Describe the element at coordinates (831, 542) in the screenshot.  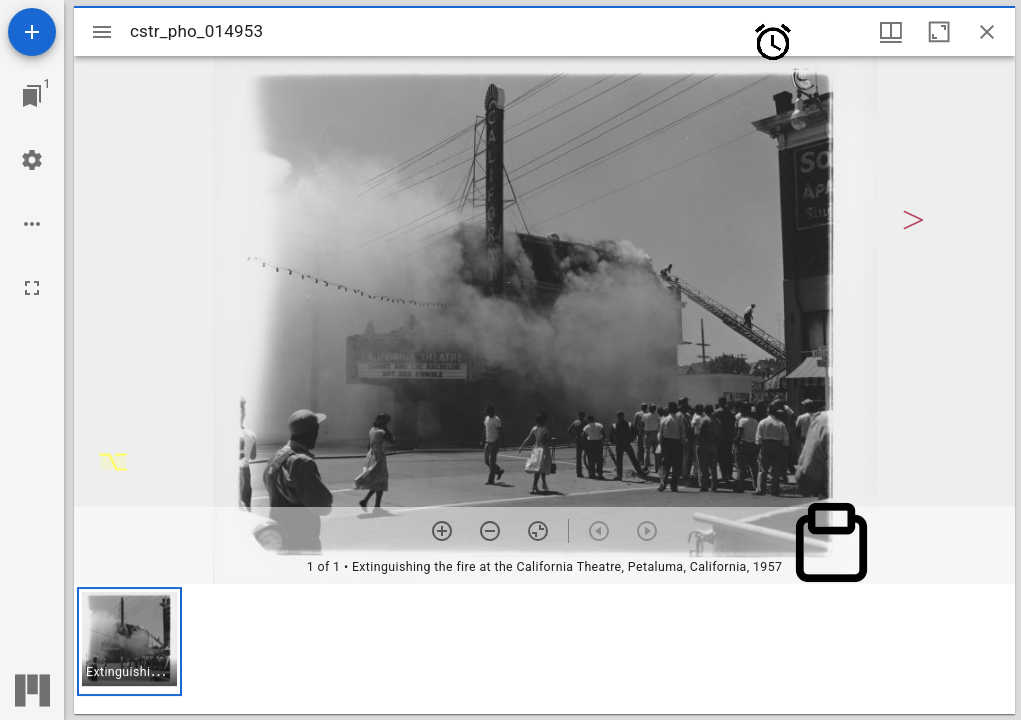
I see `copy to clipboard` at that location.